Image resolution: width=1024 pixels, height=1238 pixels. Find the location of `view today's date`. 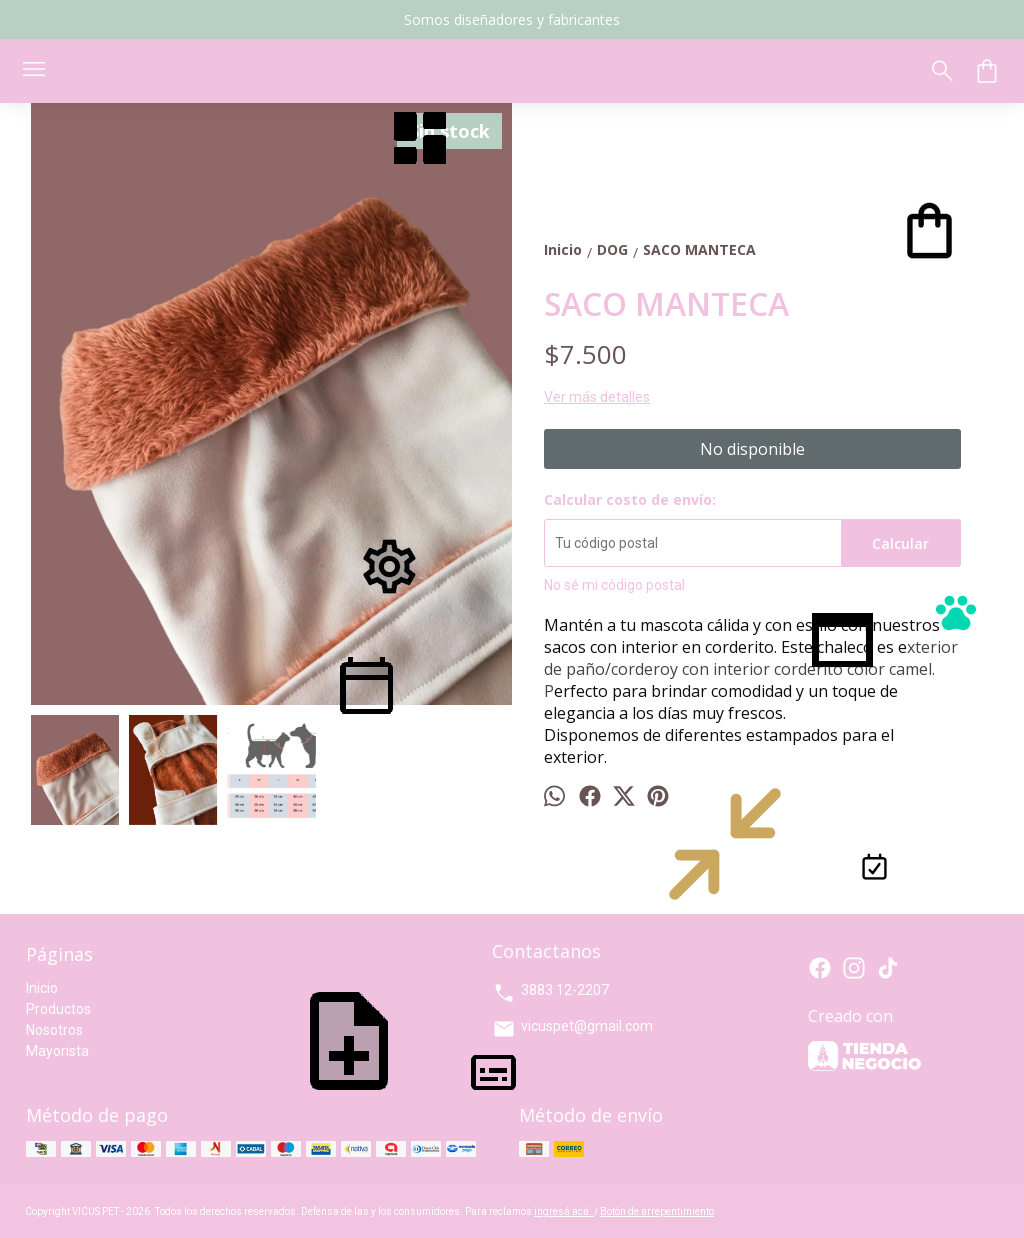

view today's date is located at coordinates (366, 685).